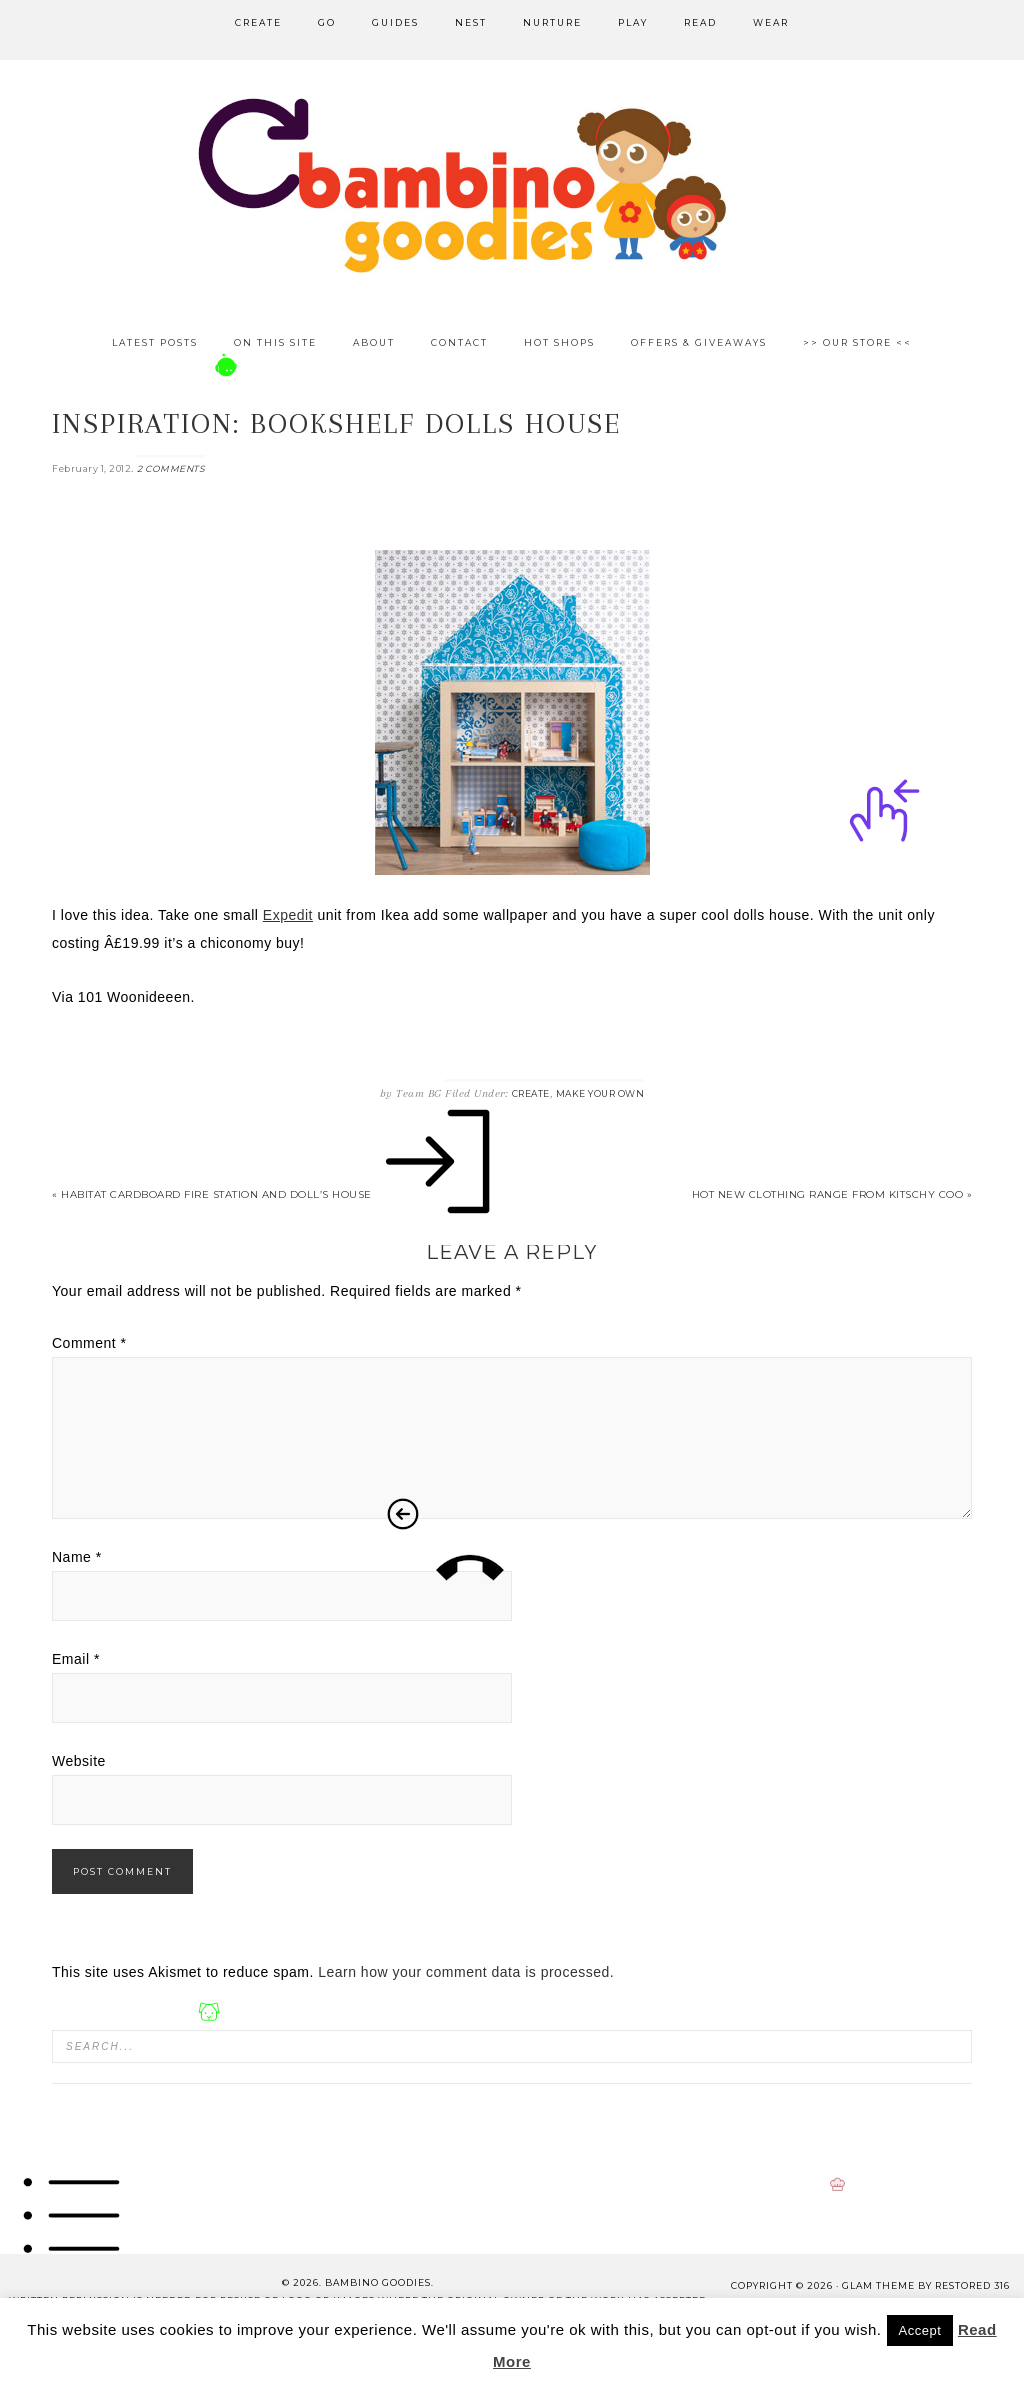 The width and height of the screenshot is (1024, 2389). I want to click on ionitron mascot logo for ionic framework, so click(226, 365).